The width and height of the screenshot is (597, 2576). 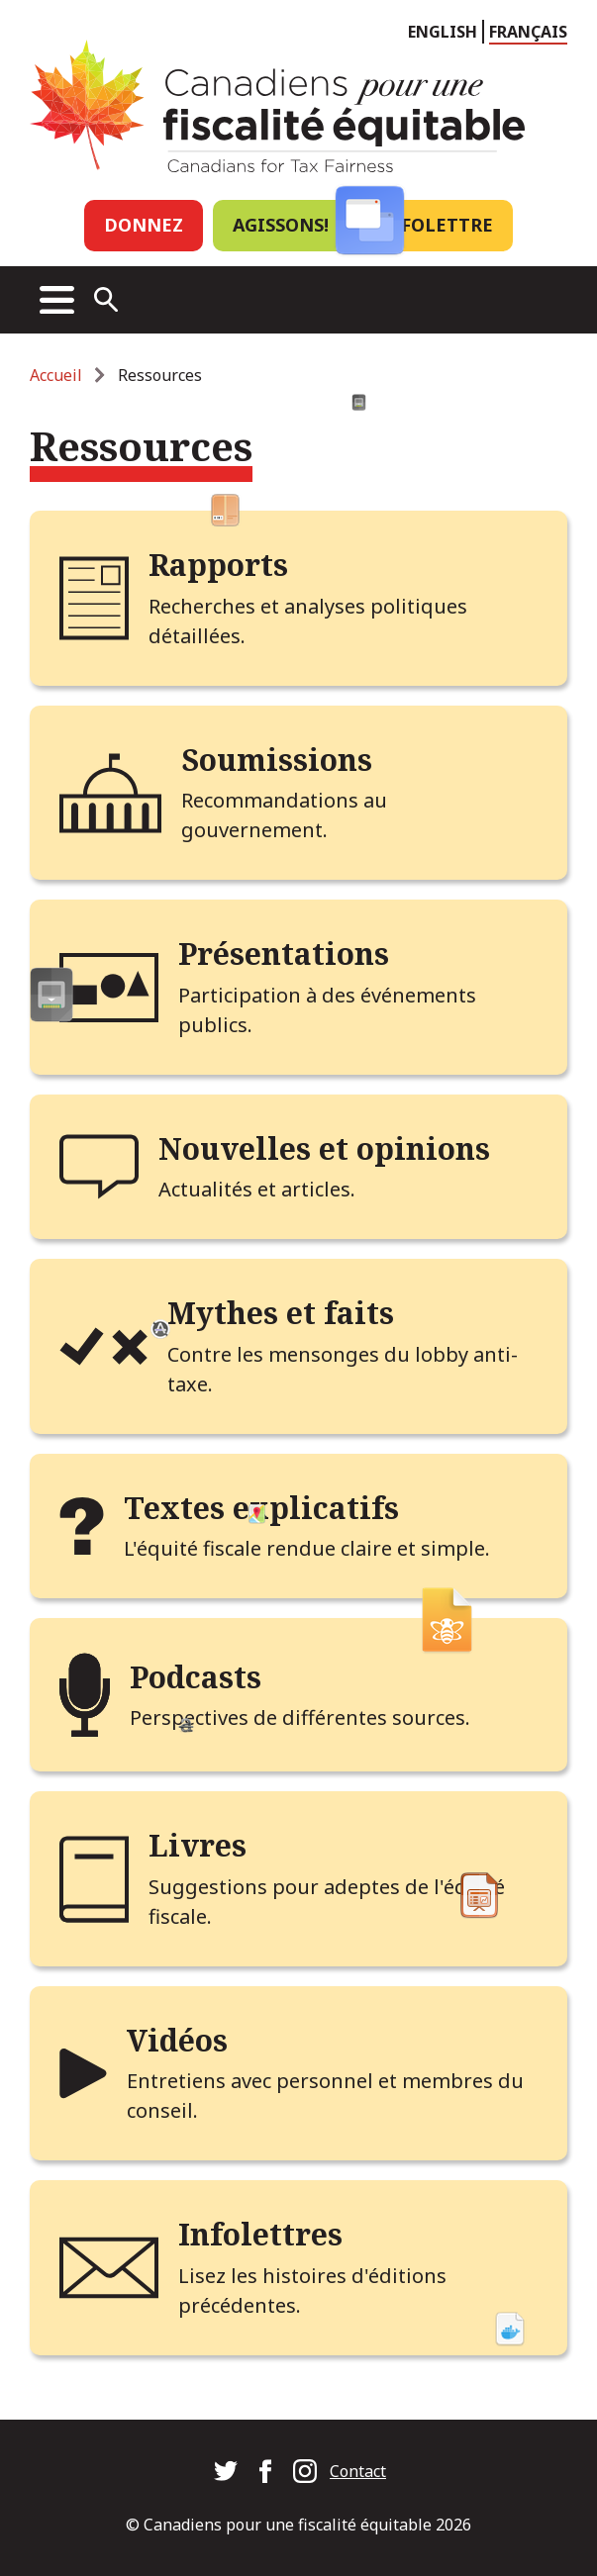 I want to click on dockerfile or docker configuration file, so click(x=510, y=2329).